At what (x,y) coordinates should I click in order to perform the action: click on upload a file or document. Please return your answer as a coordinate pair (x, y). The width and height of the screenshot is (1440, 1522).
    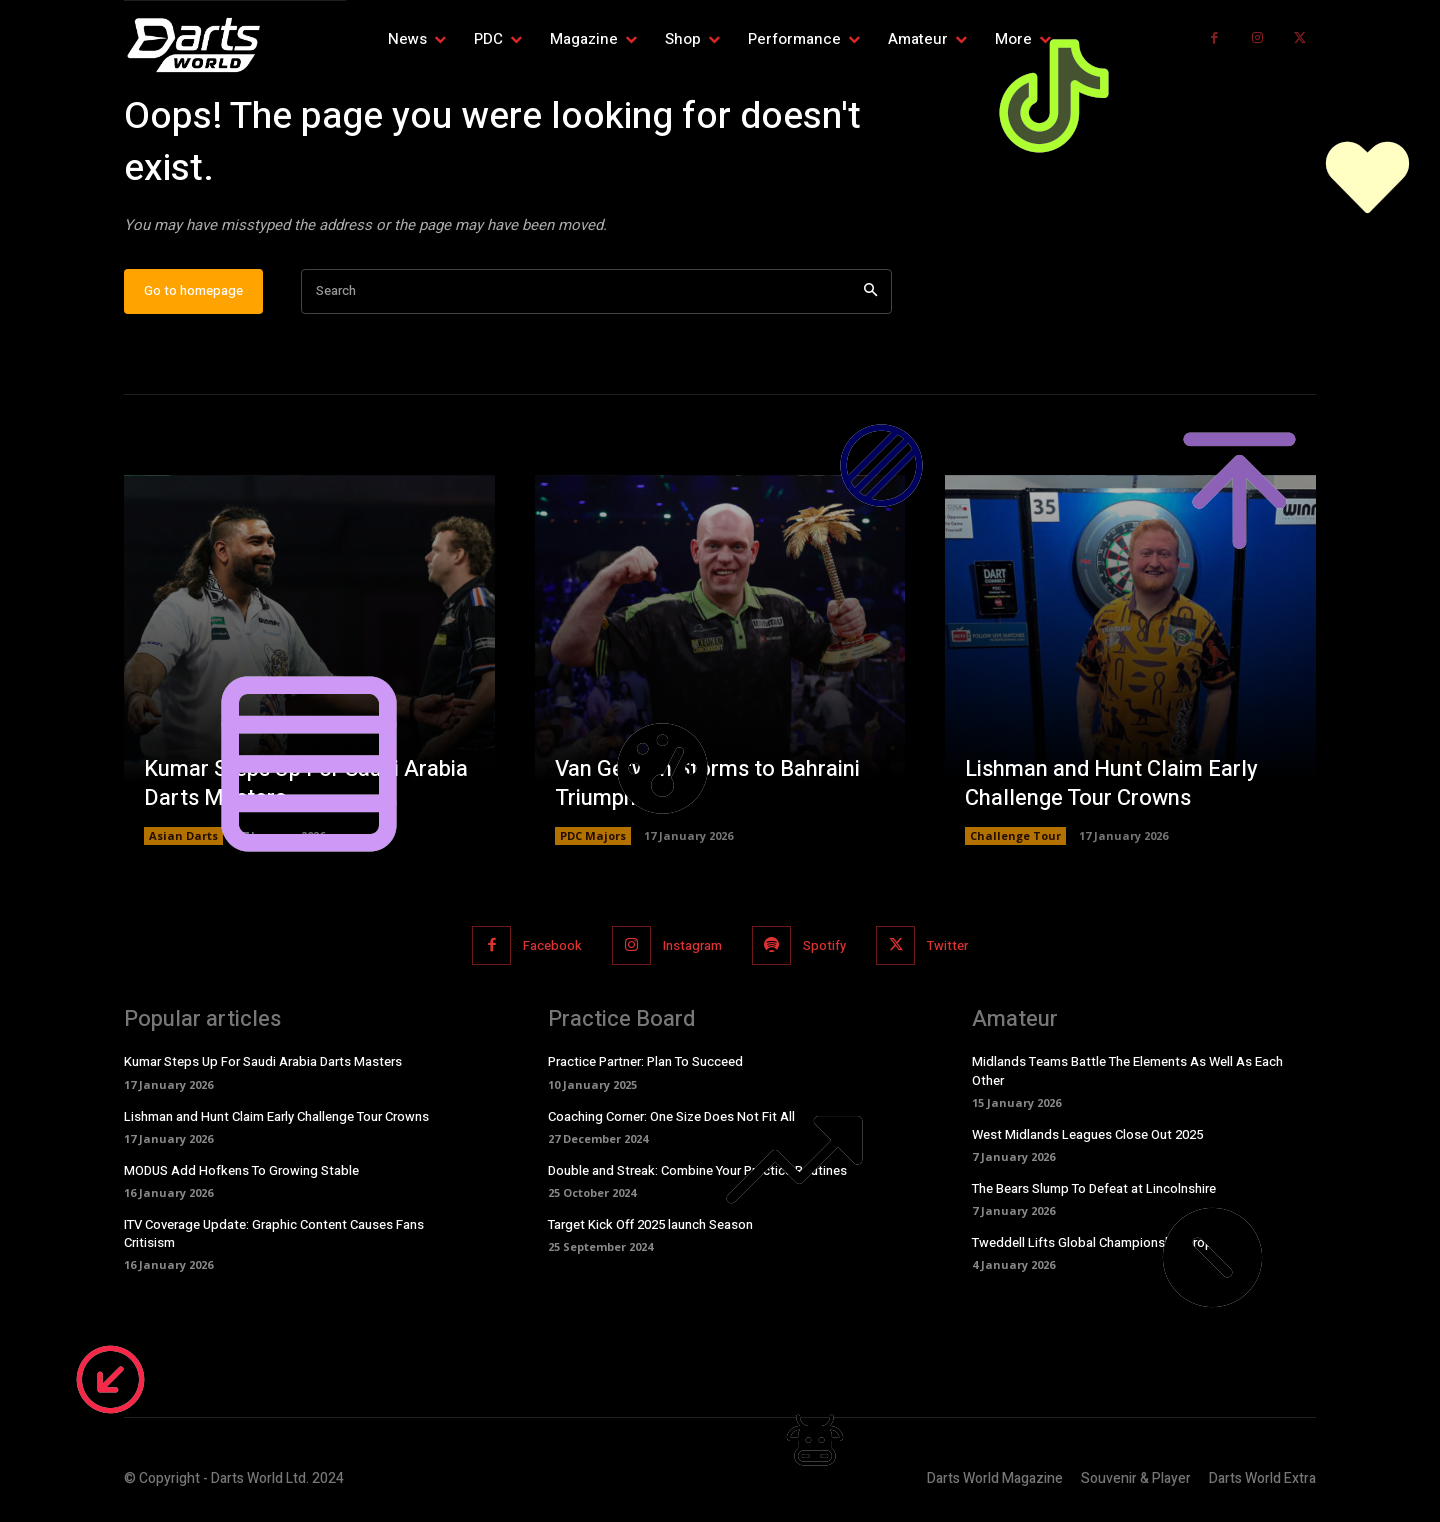
    Looking at the image, I should click on (1239, 488).